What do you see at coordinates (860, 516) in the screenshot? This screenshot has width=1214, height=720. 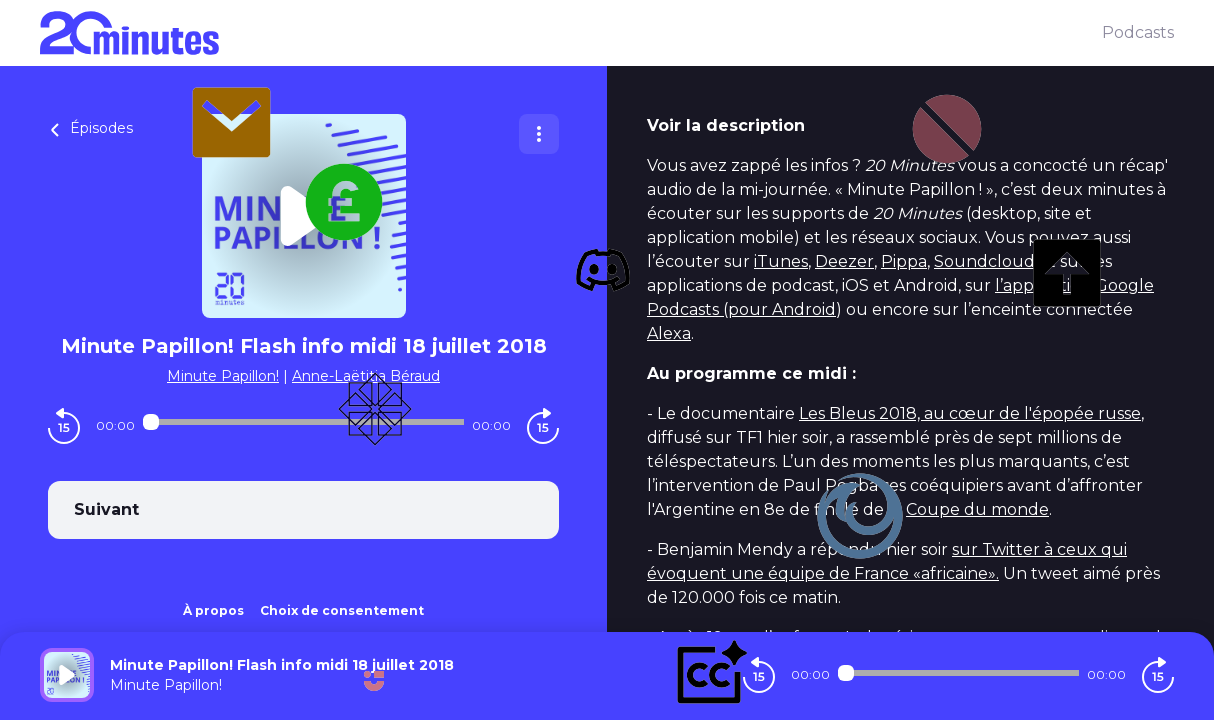 I see `open Firefox browser` at bounding box center [860, 516].